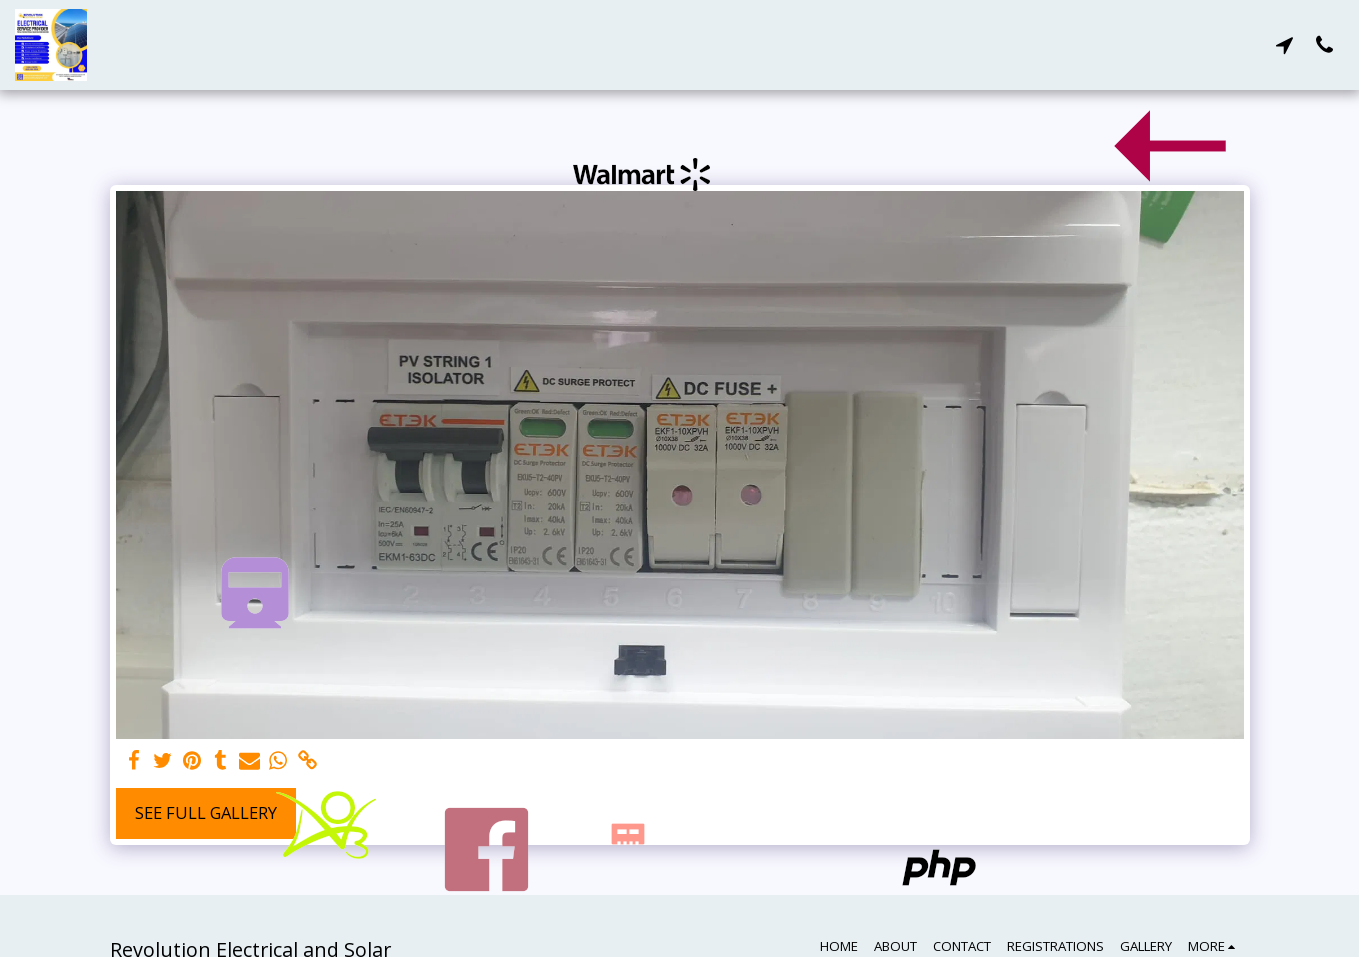 This screenshot has width=1359, height=957. I want to click on open Archive of Our Own (AO3) website, so click(326, 825).